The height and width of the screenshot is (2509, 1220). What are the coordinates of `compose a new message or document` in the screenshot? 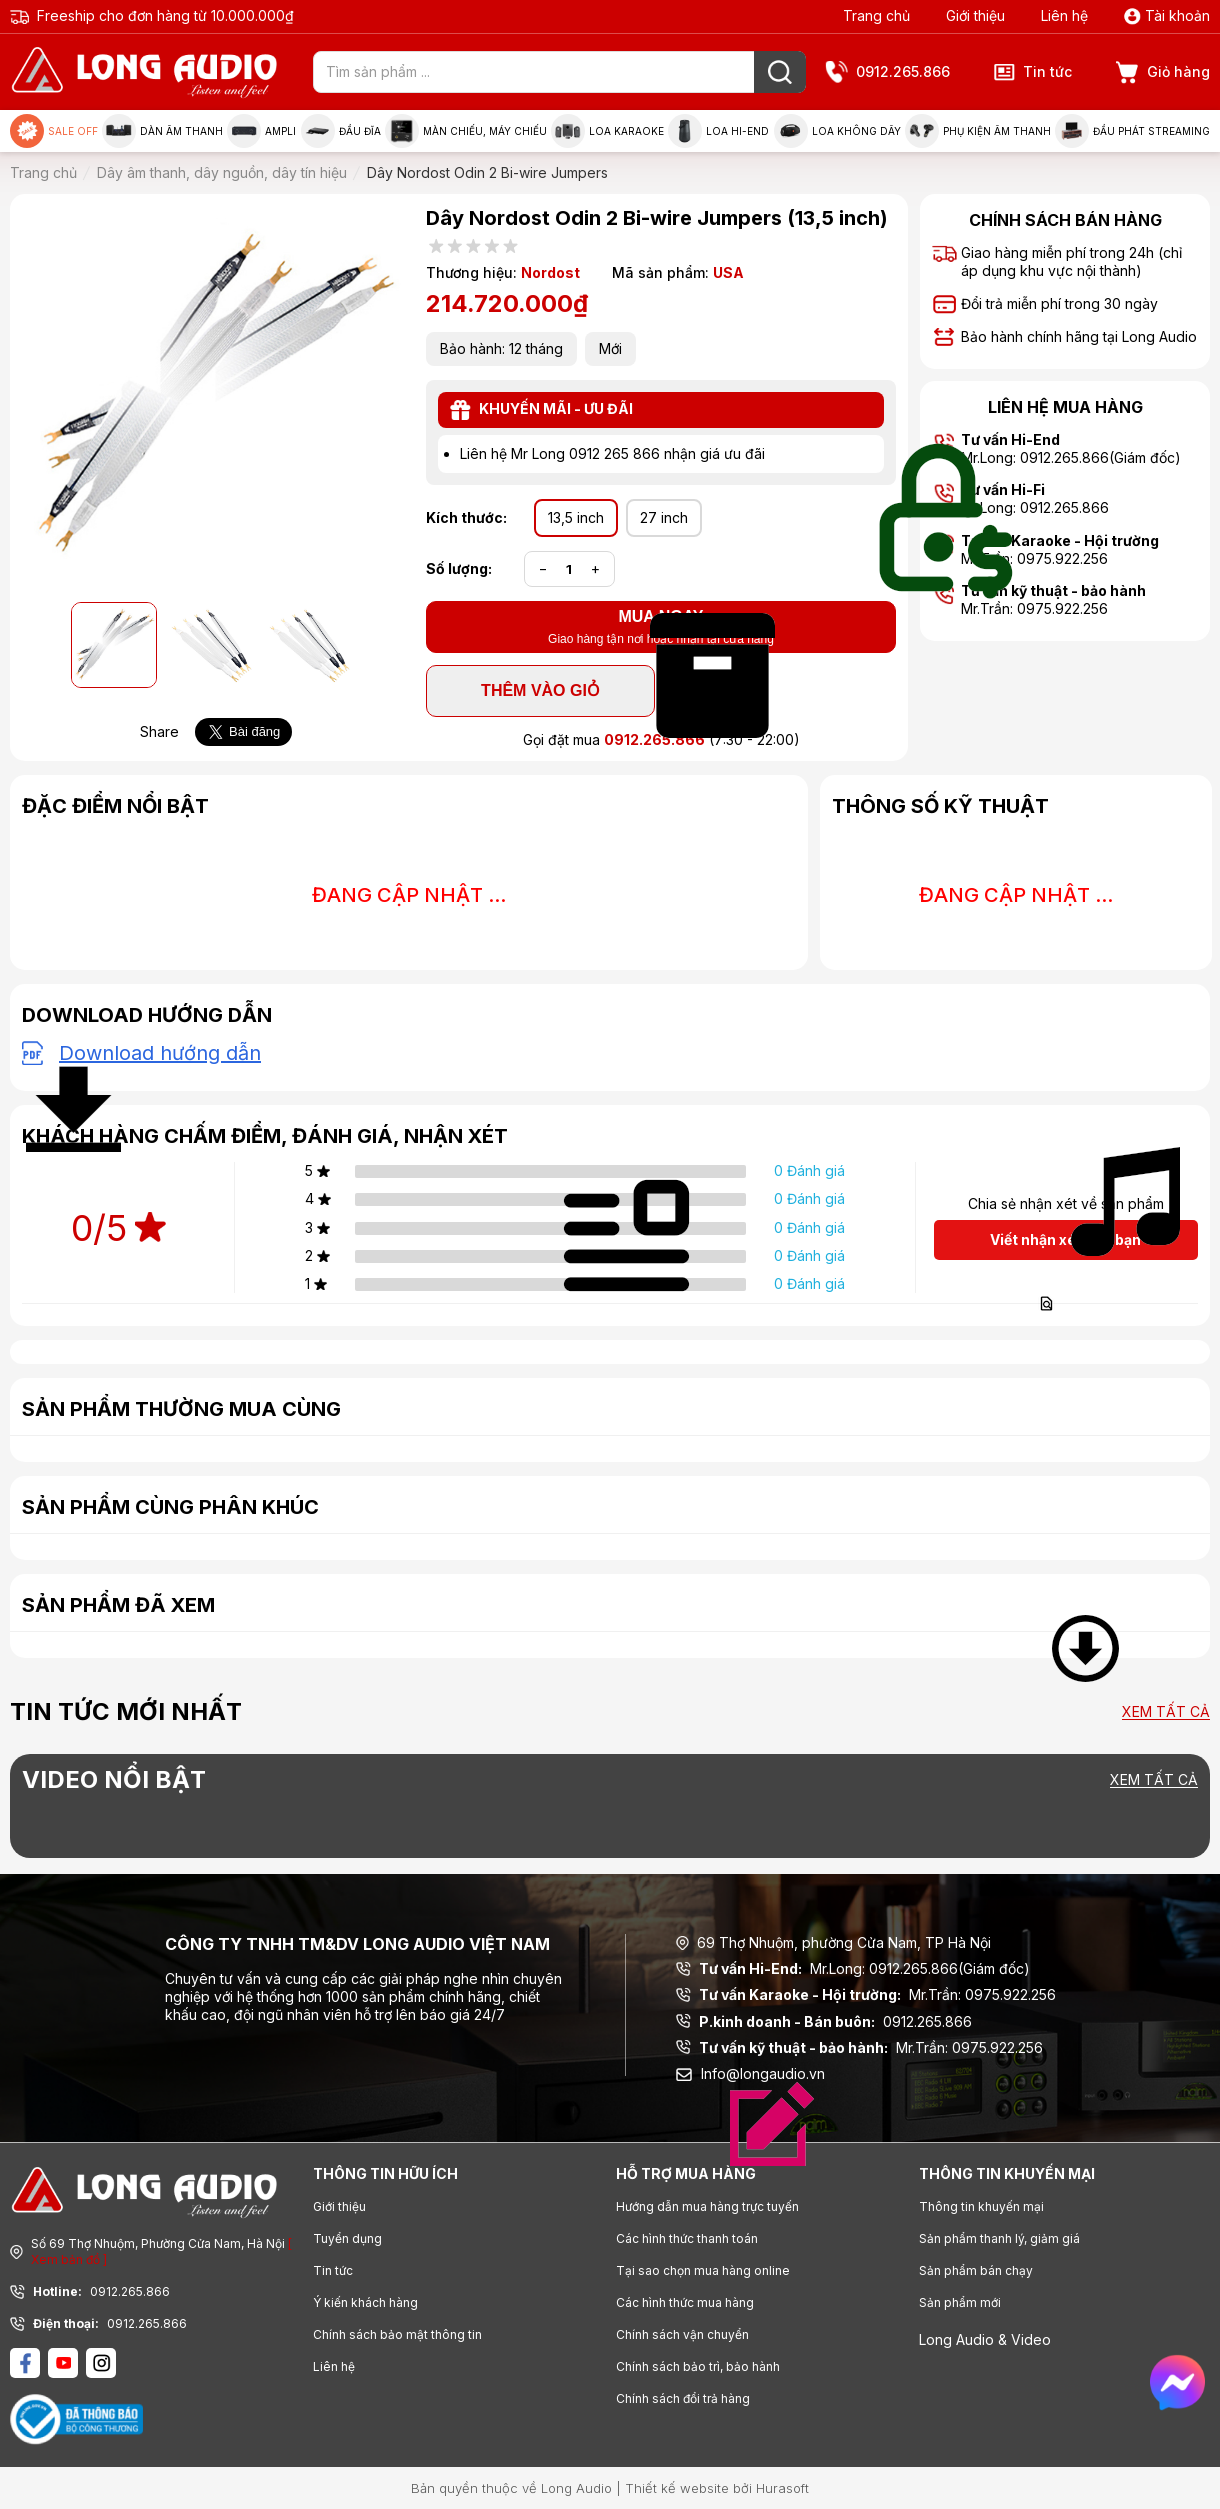 It's located at (772, 2124).